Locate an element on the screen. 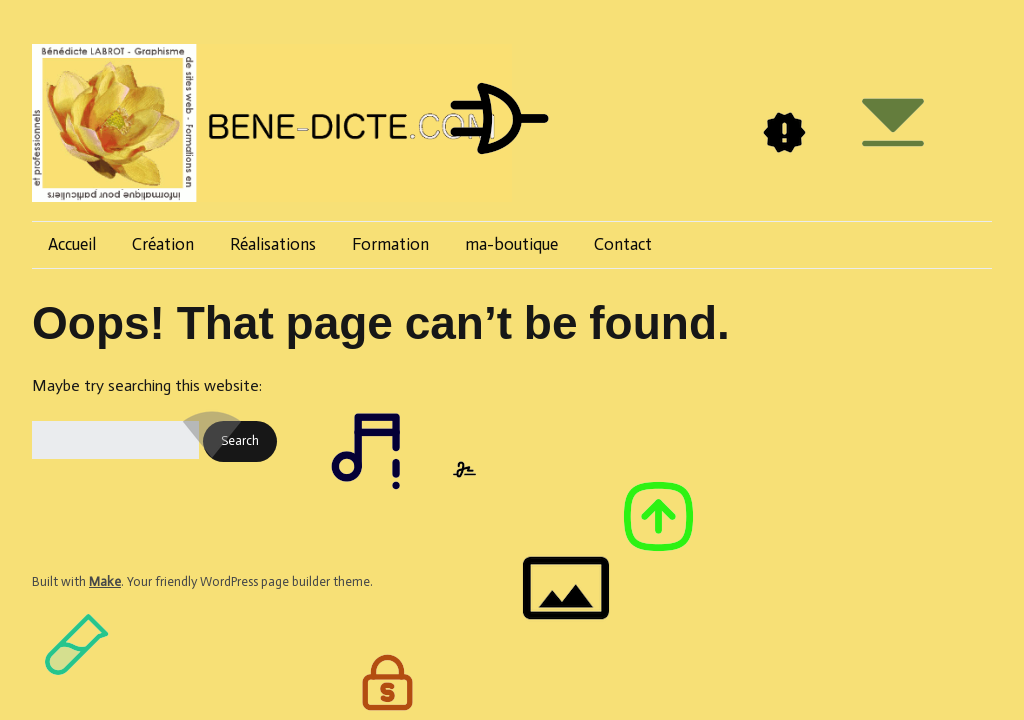  indicates no wifi signal available is located at coordinates (212, 434).